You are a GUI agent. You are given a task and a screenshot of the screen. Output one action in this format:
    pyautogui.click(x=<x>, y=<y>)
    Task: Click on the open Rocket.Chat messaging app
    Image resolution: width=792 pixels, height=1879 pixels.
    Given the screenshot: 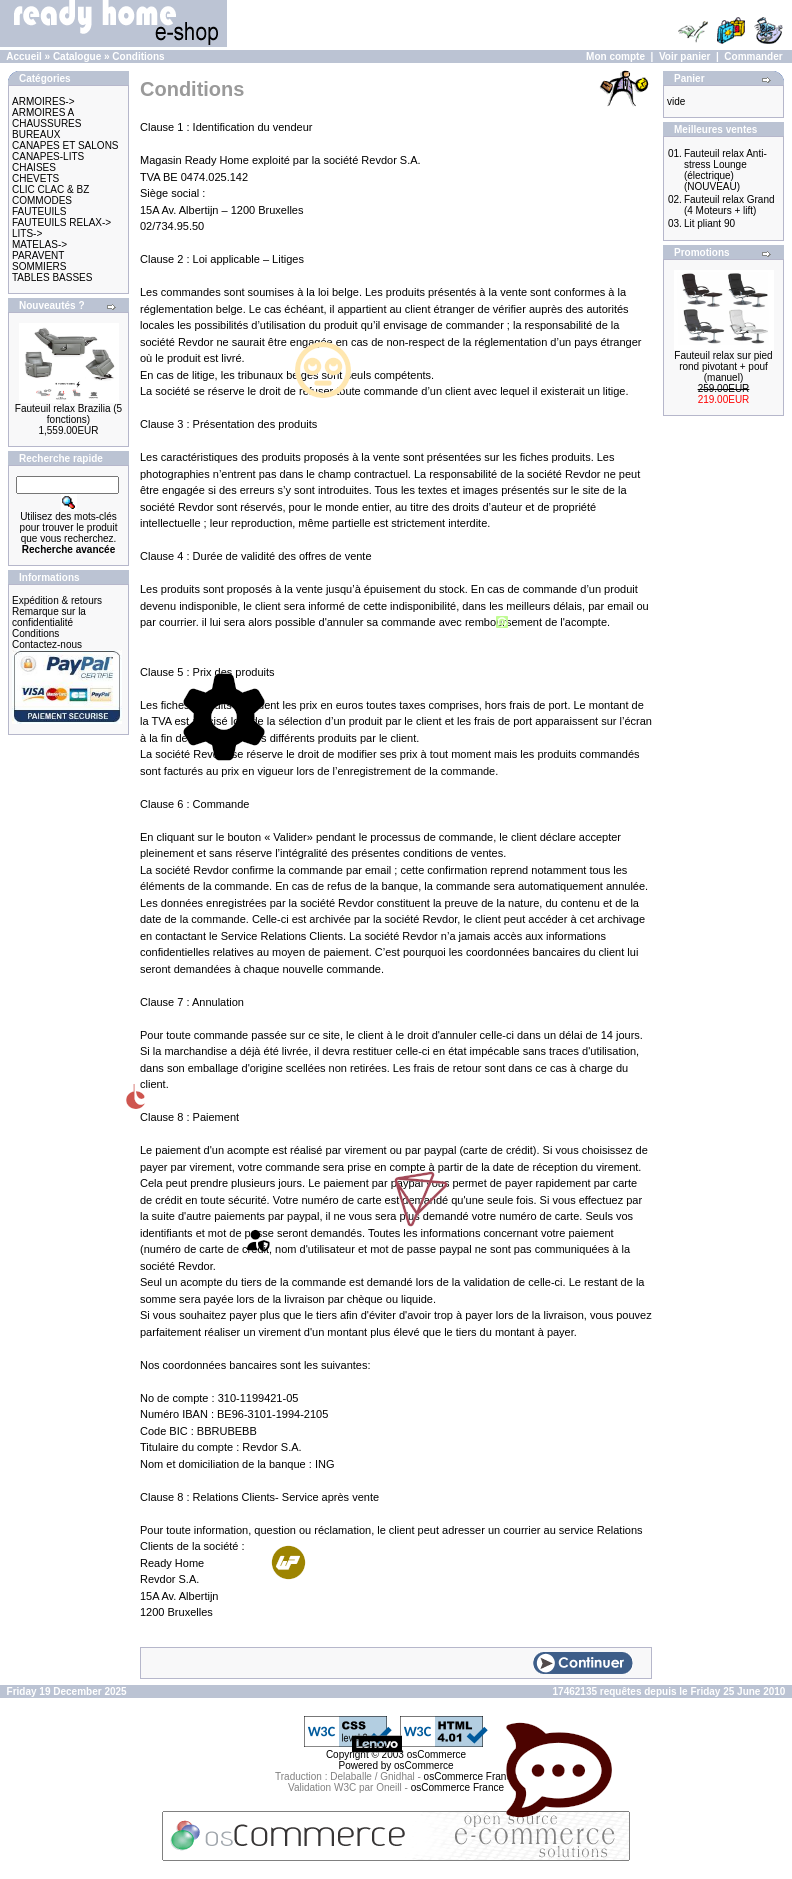 What is the action you would take?
    pyautogui.click(x=559, y=1770)
    